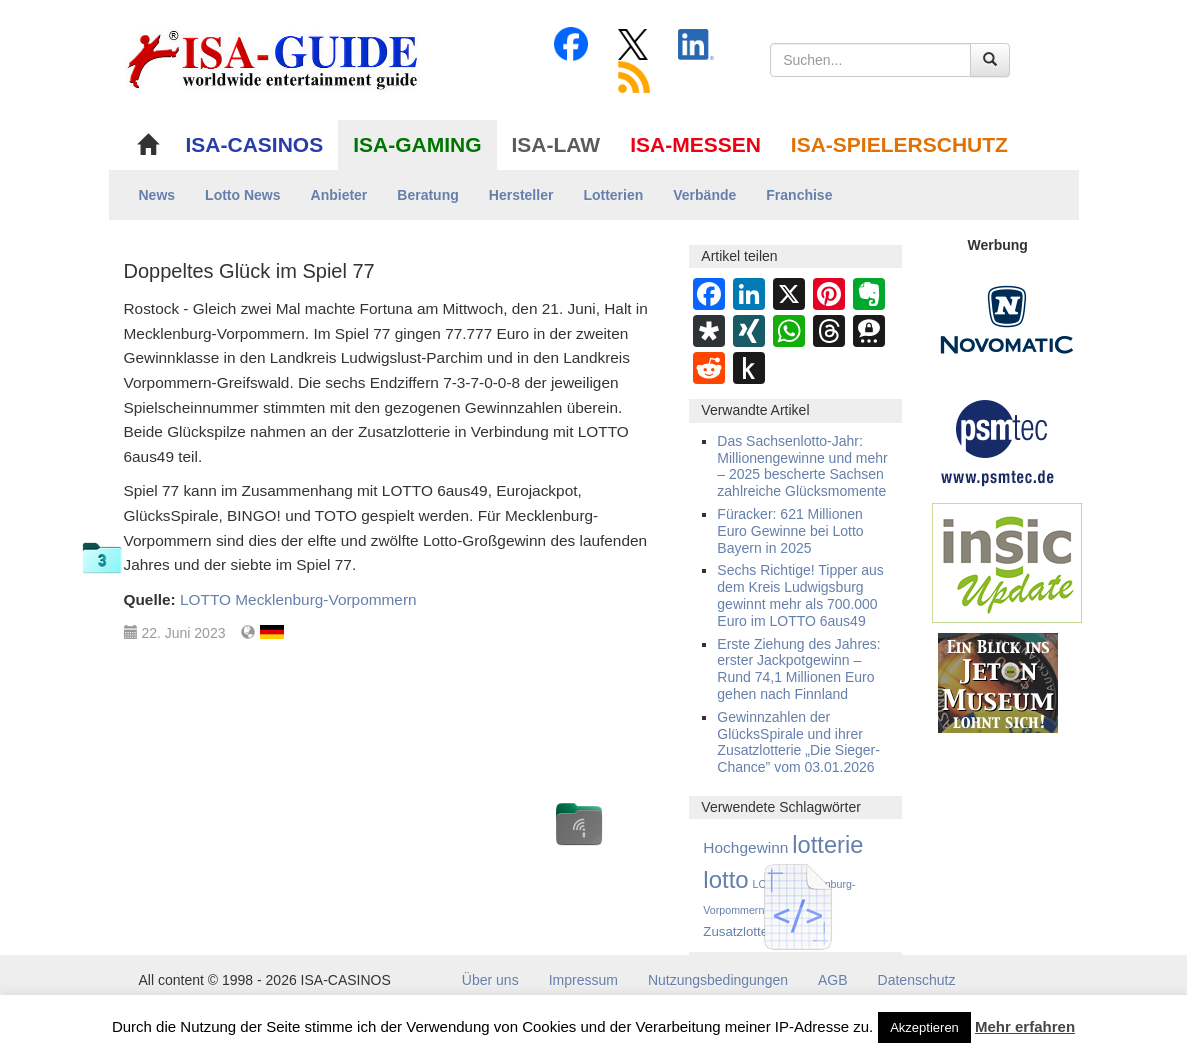  I want to click on an html template file, so click(798, 907).